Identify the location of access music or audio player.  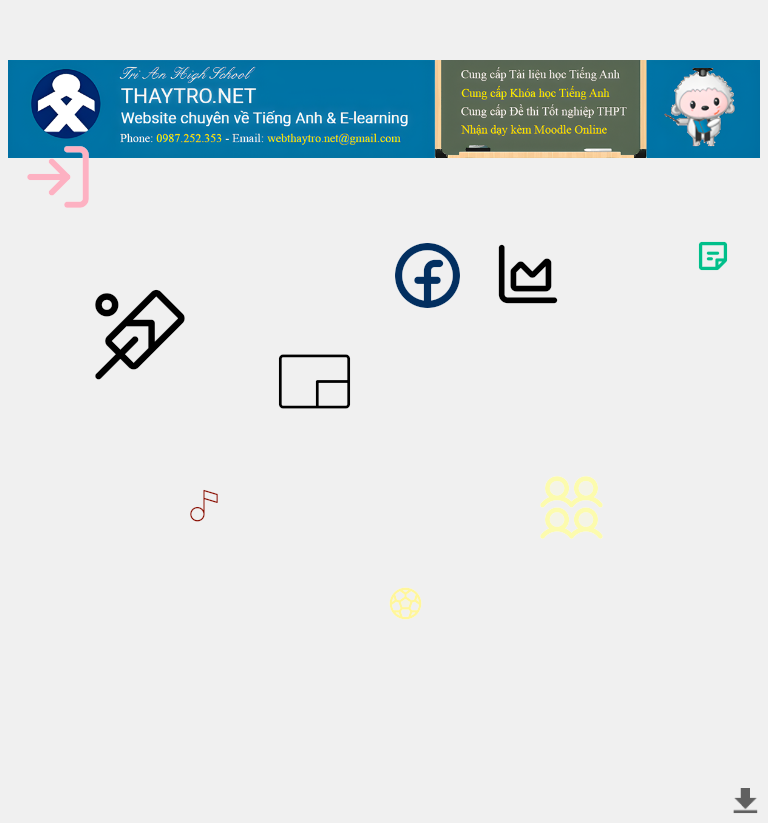
(204, 505).